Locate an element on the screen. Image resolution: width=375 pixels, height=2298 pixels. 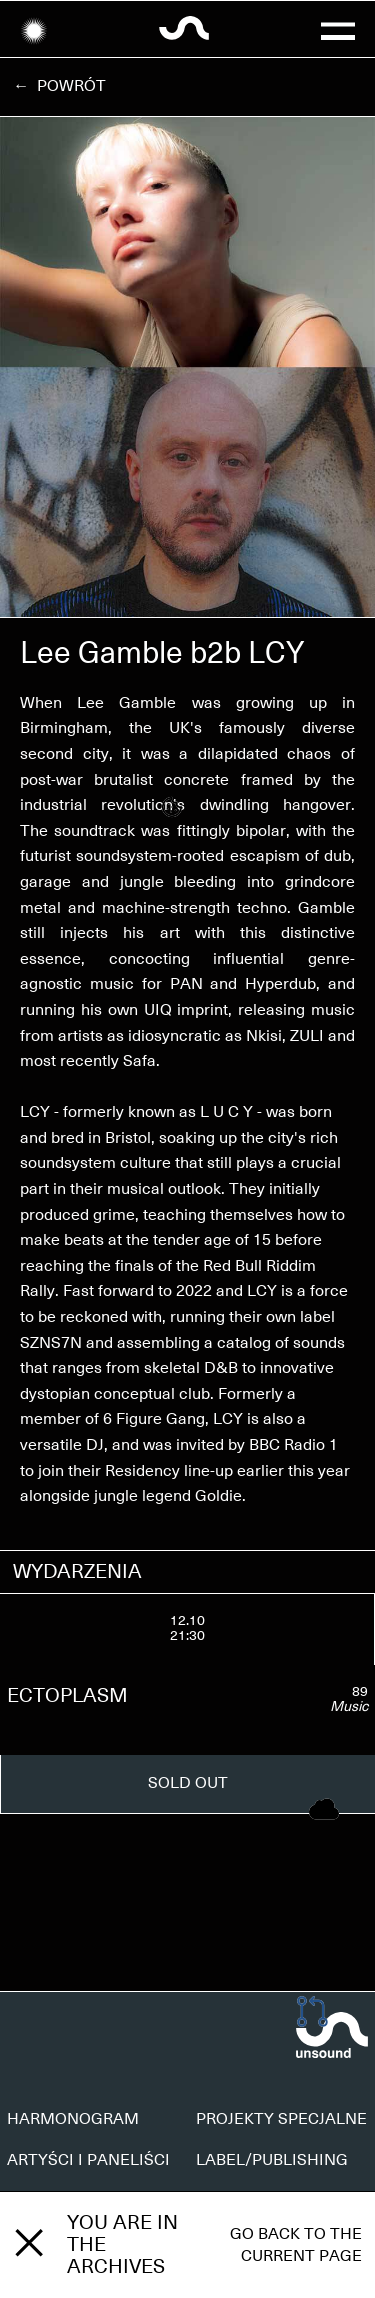
create a new pull request is located at coordinates (312, 2011).